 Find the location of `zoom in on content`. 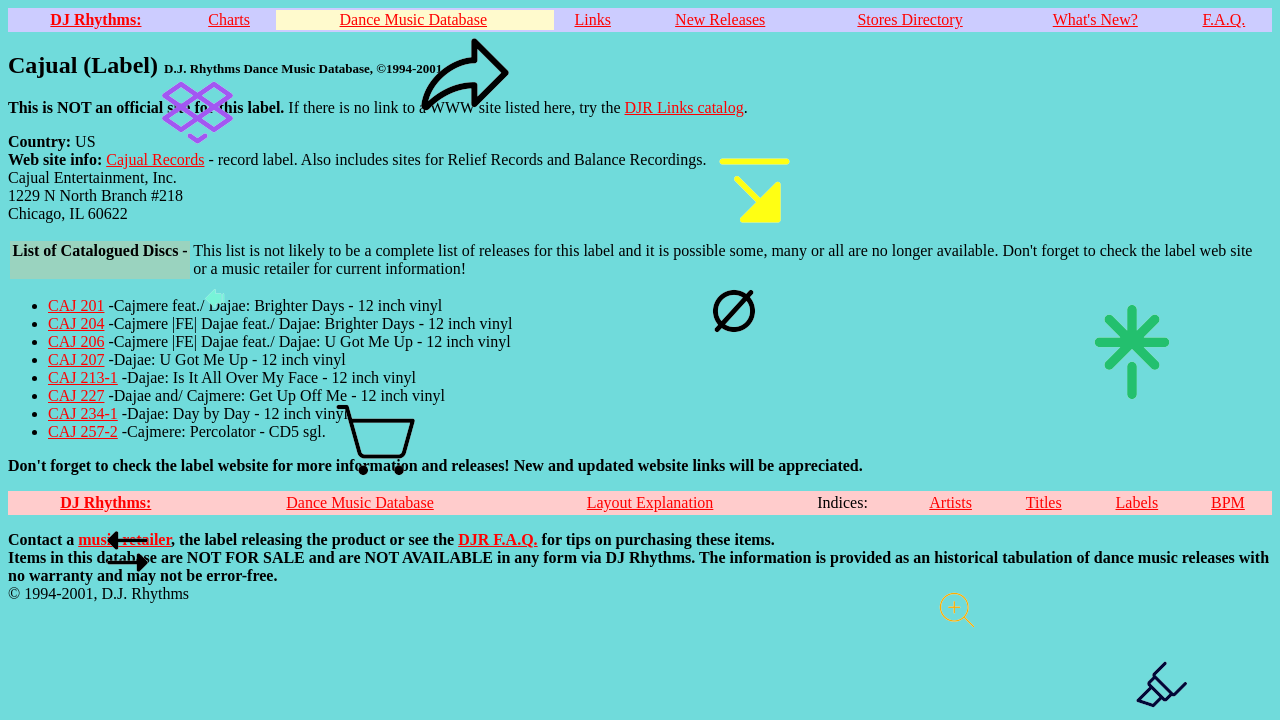

zoom in on content is located at coordinates (957, 610).